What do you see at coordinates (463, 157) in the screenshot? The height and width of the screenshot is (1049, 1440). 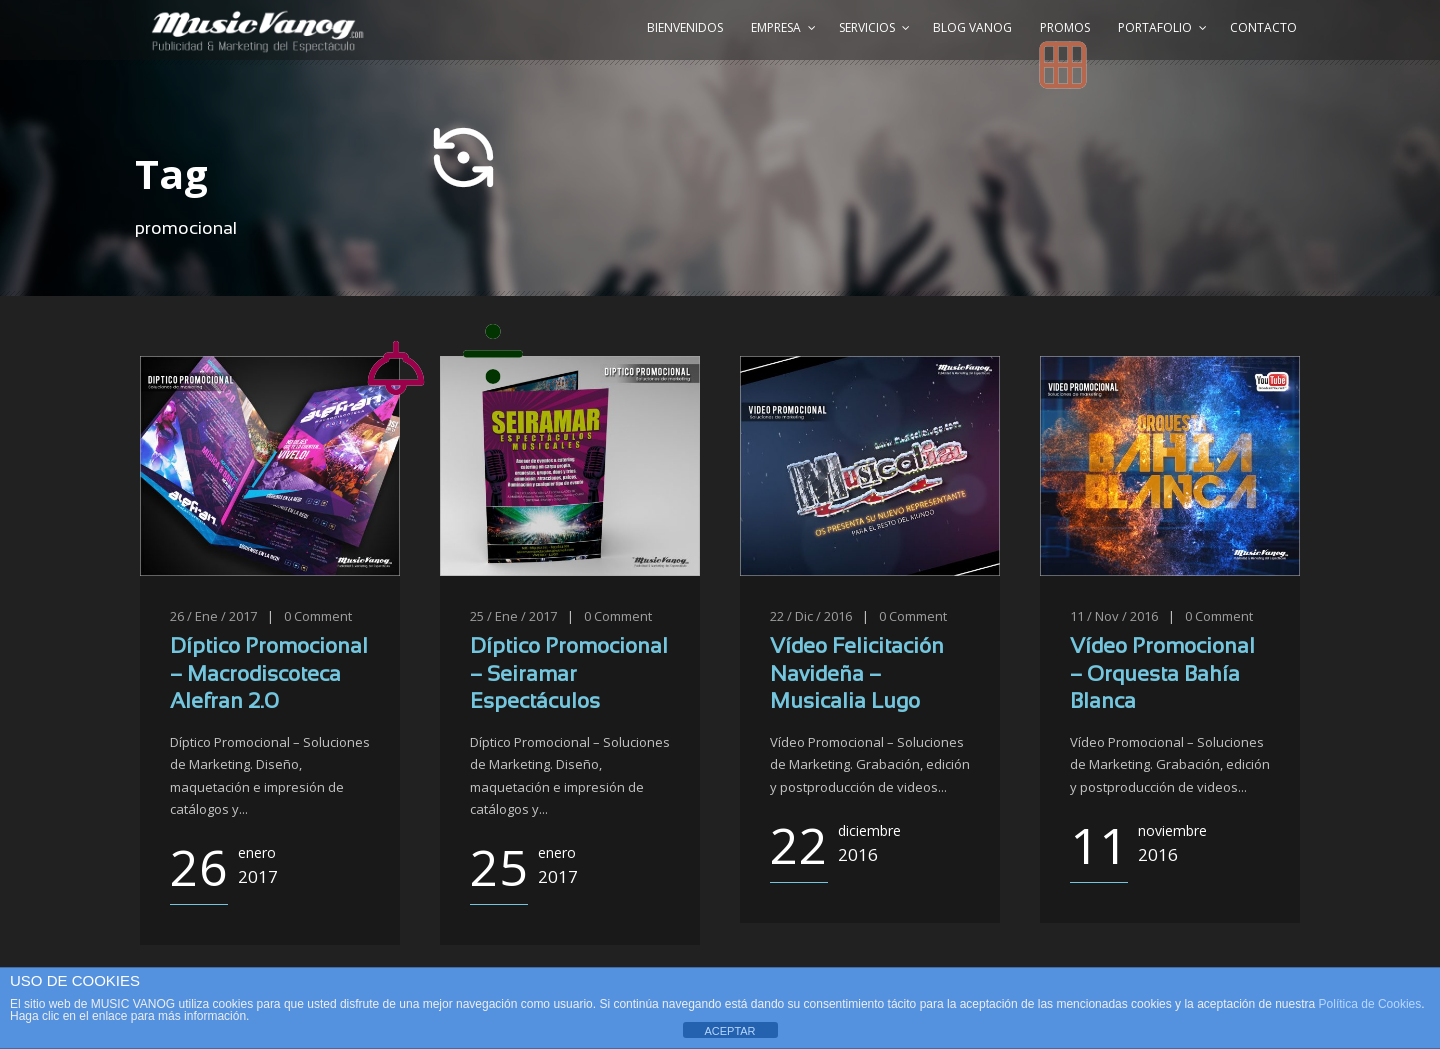 I see `refresh or sync with status indicator` at bounding box center [463, 157].